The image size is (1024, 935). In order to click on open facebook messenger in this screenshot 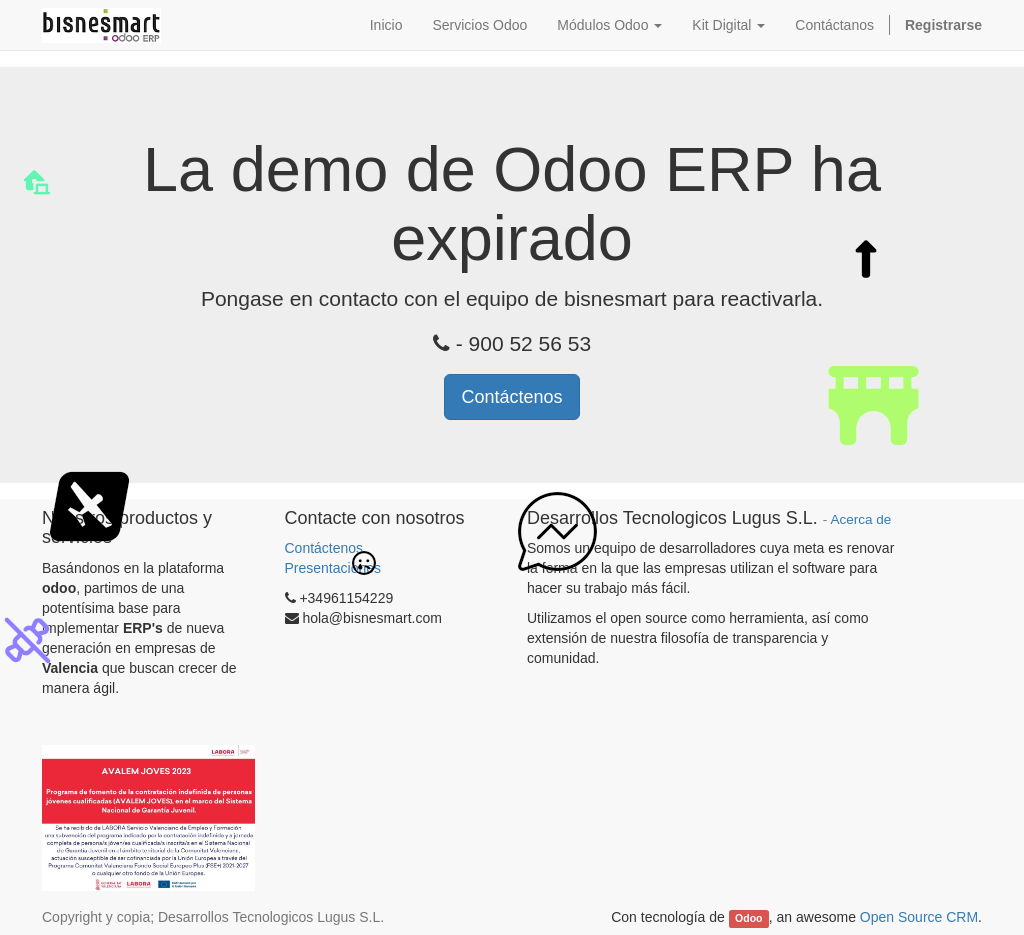, I will do `click(557, 531)`.